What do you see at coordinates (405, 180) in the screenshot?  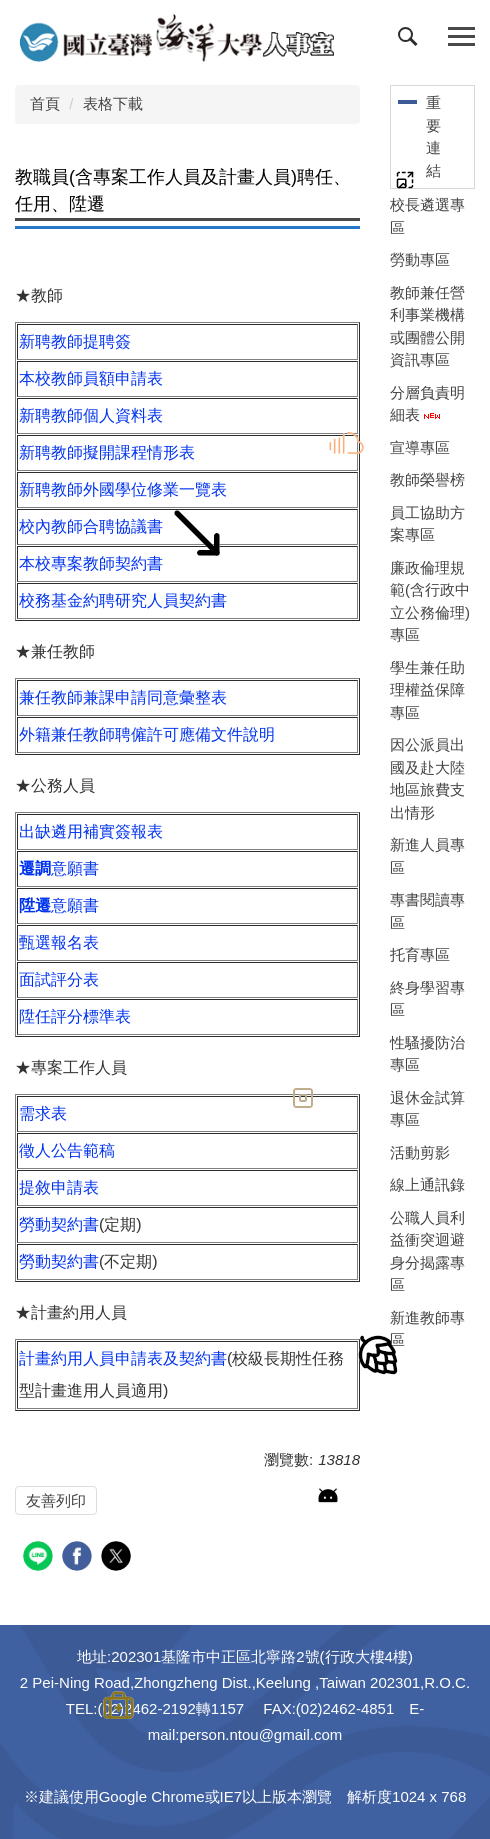 I see `upscale or enhance image resolution` at bounding box center [405, 180].